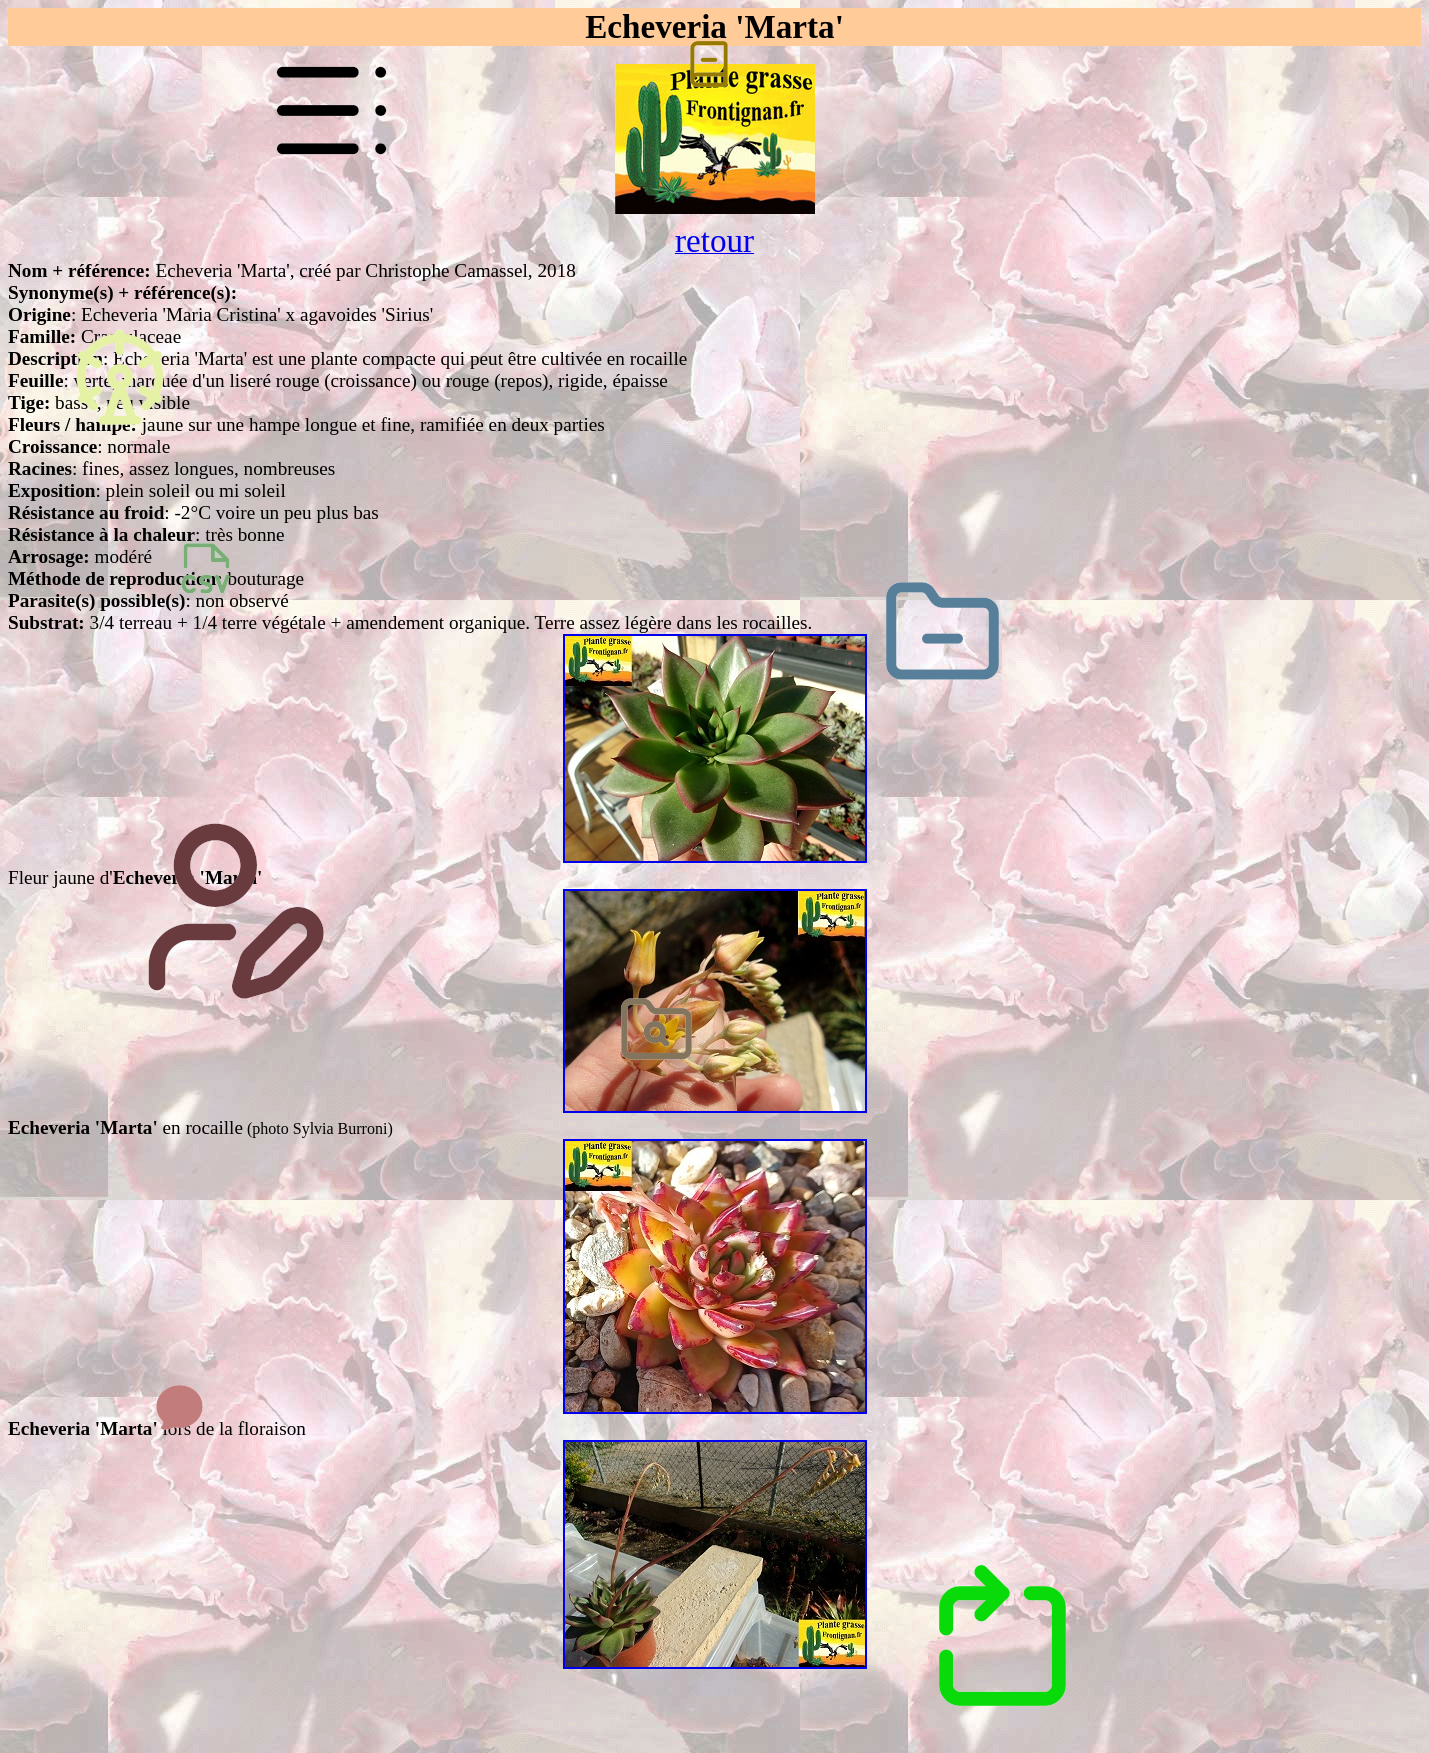  I want to click on open chat or messaging, so click(179, 1406).